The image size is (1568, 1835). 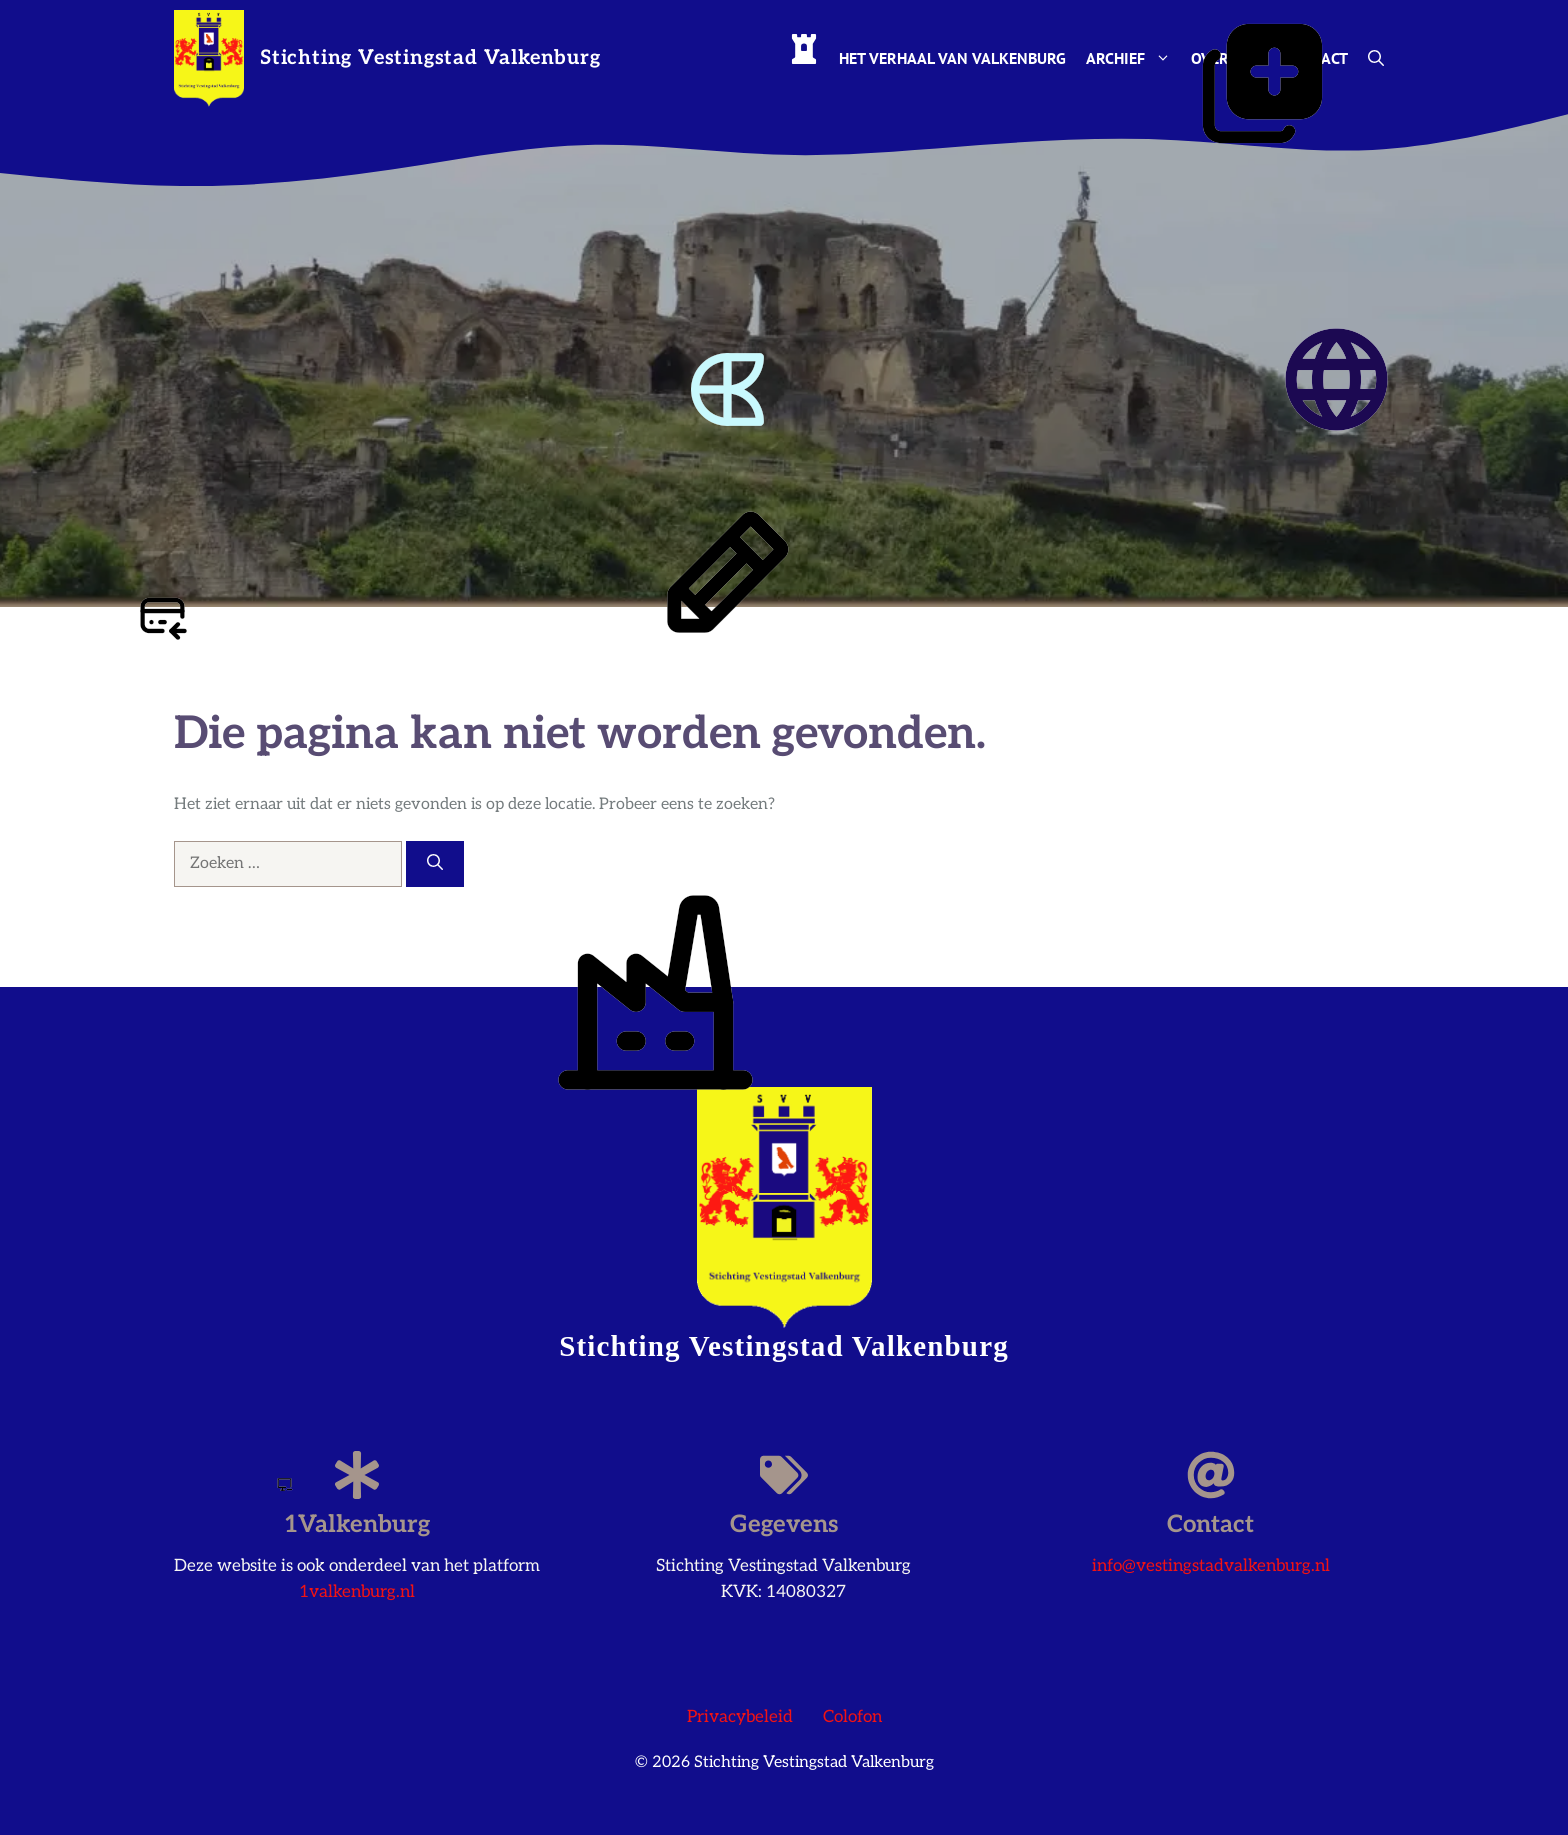 What do you see at coordinates (725, 574) in the screenshot?
I see `edit content or settings` at bounding box center [725, 574].